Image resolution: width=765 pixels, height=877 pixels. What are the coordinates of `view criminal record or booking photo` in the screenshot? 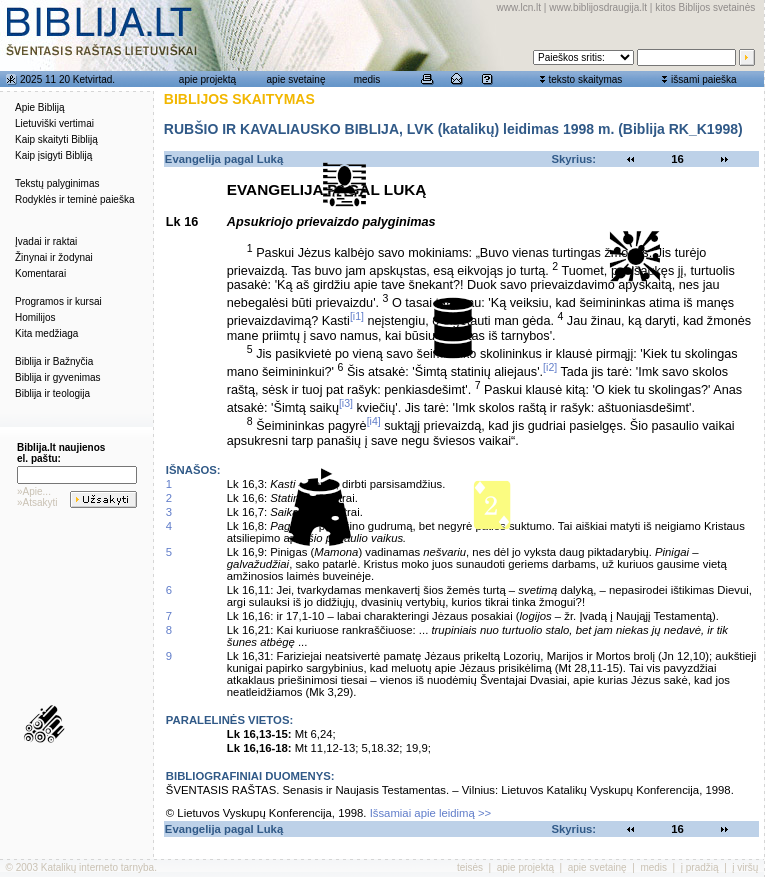 It's located at (344, 184).